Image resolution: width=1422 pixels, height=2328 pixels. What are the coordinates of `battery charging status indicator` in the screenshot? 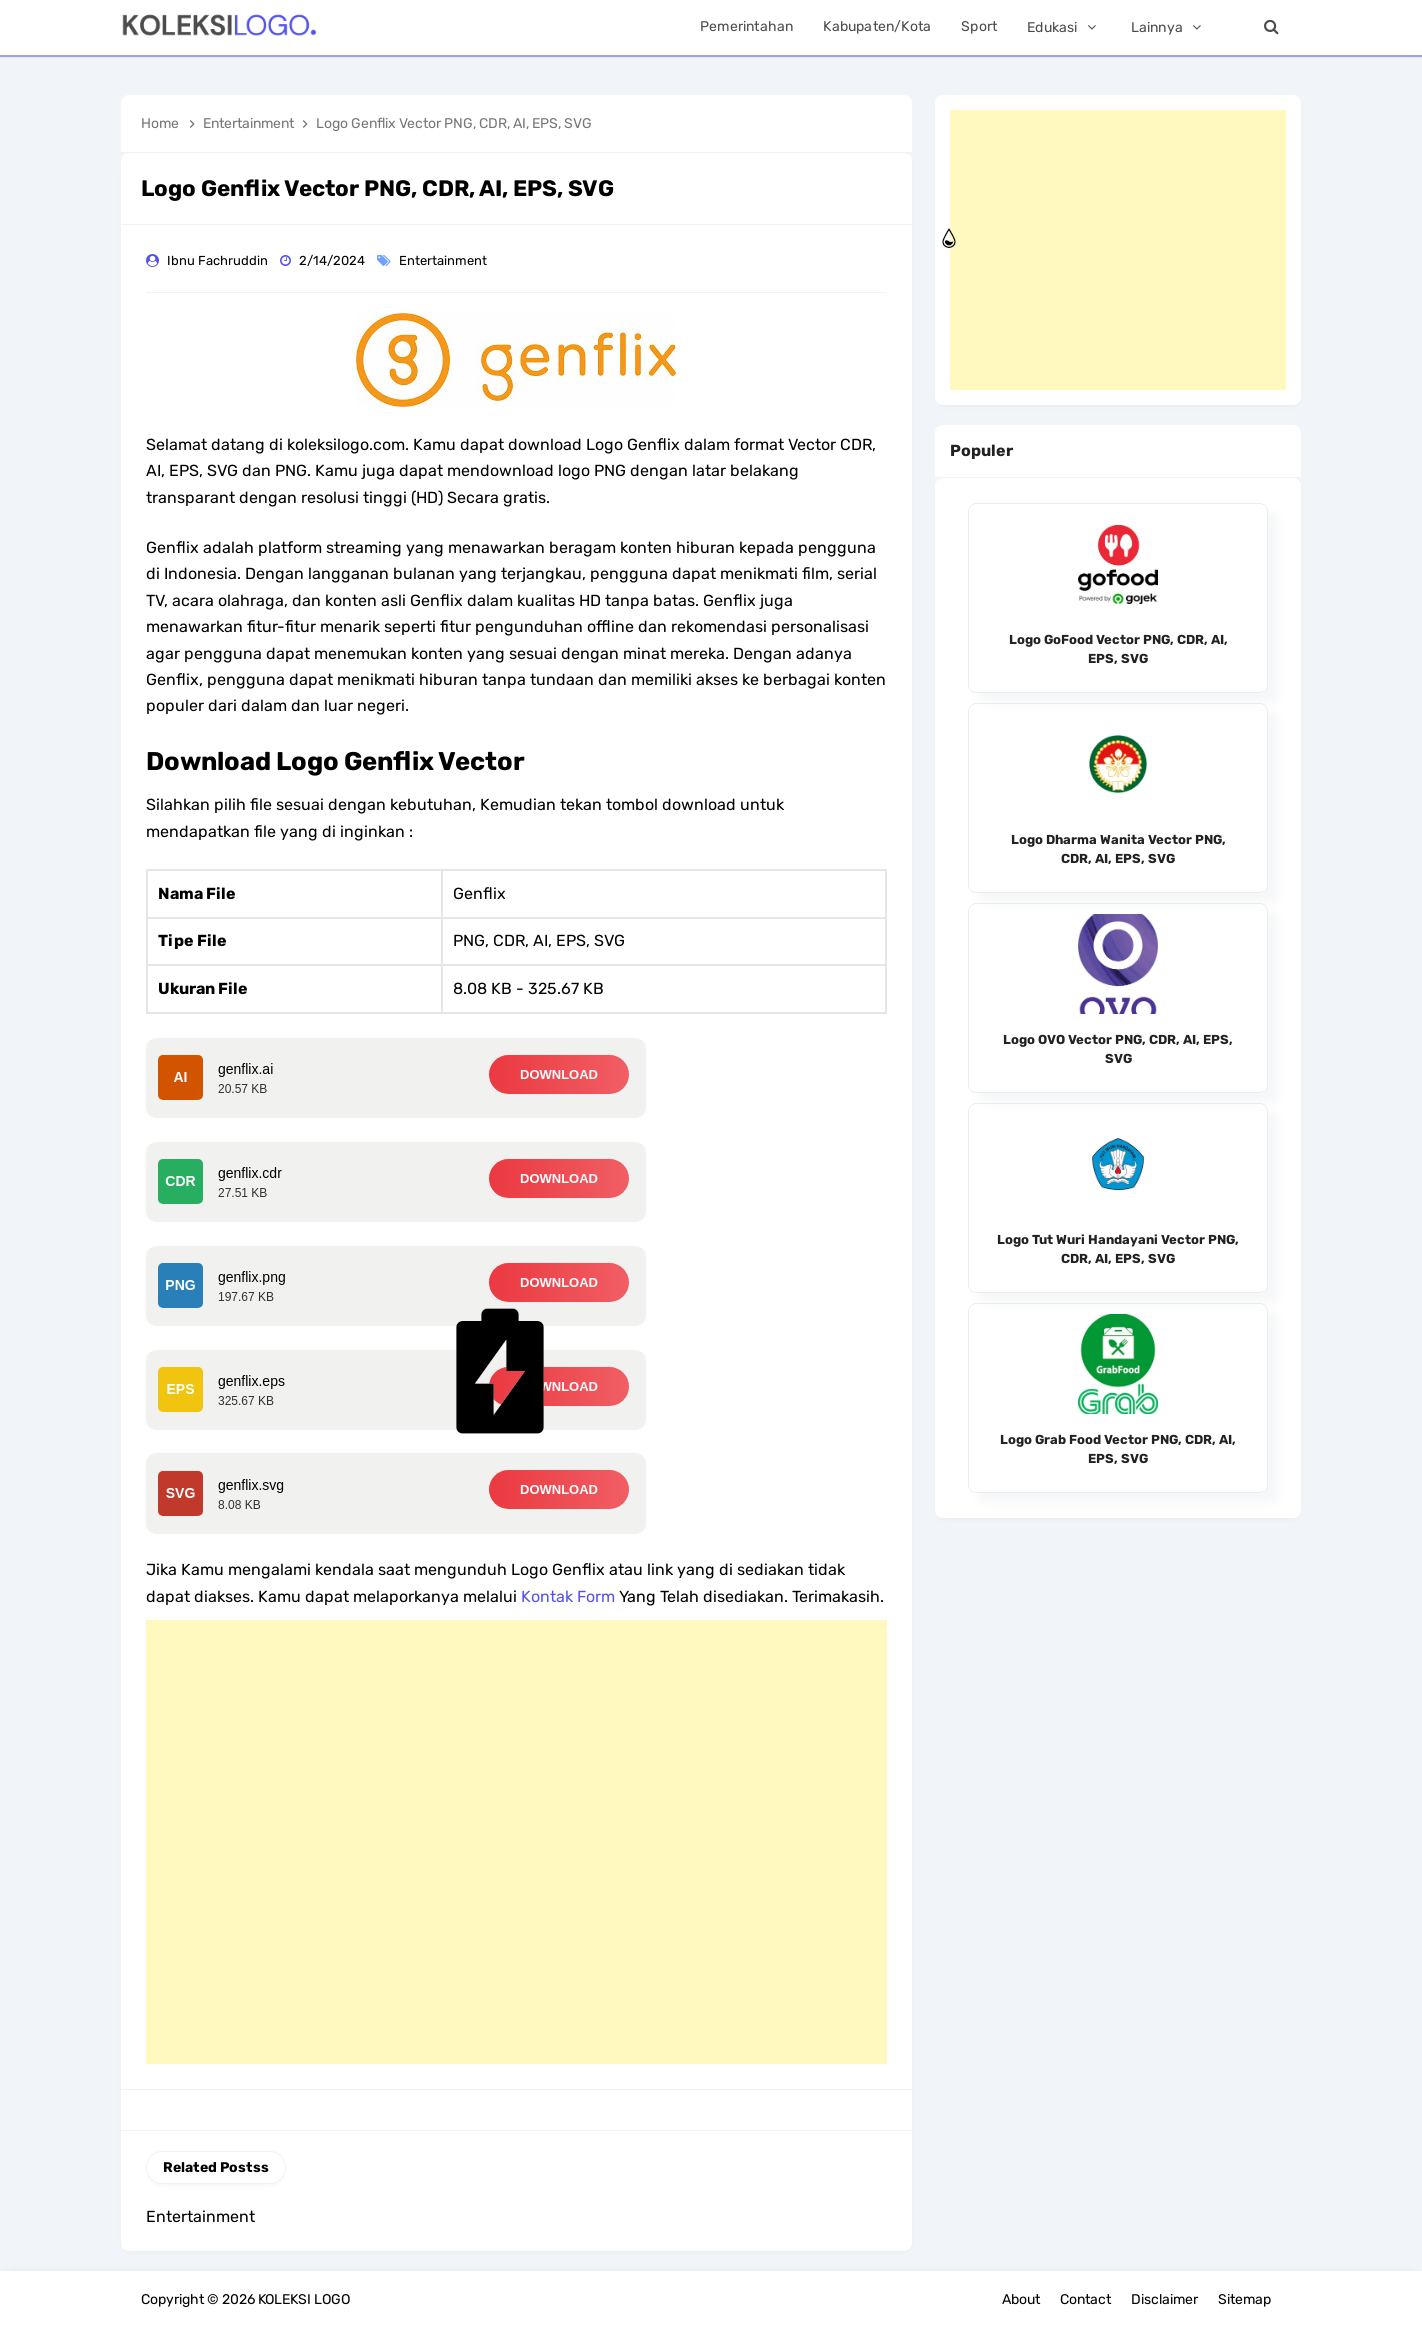 It's located at (500, 1371).